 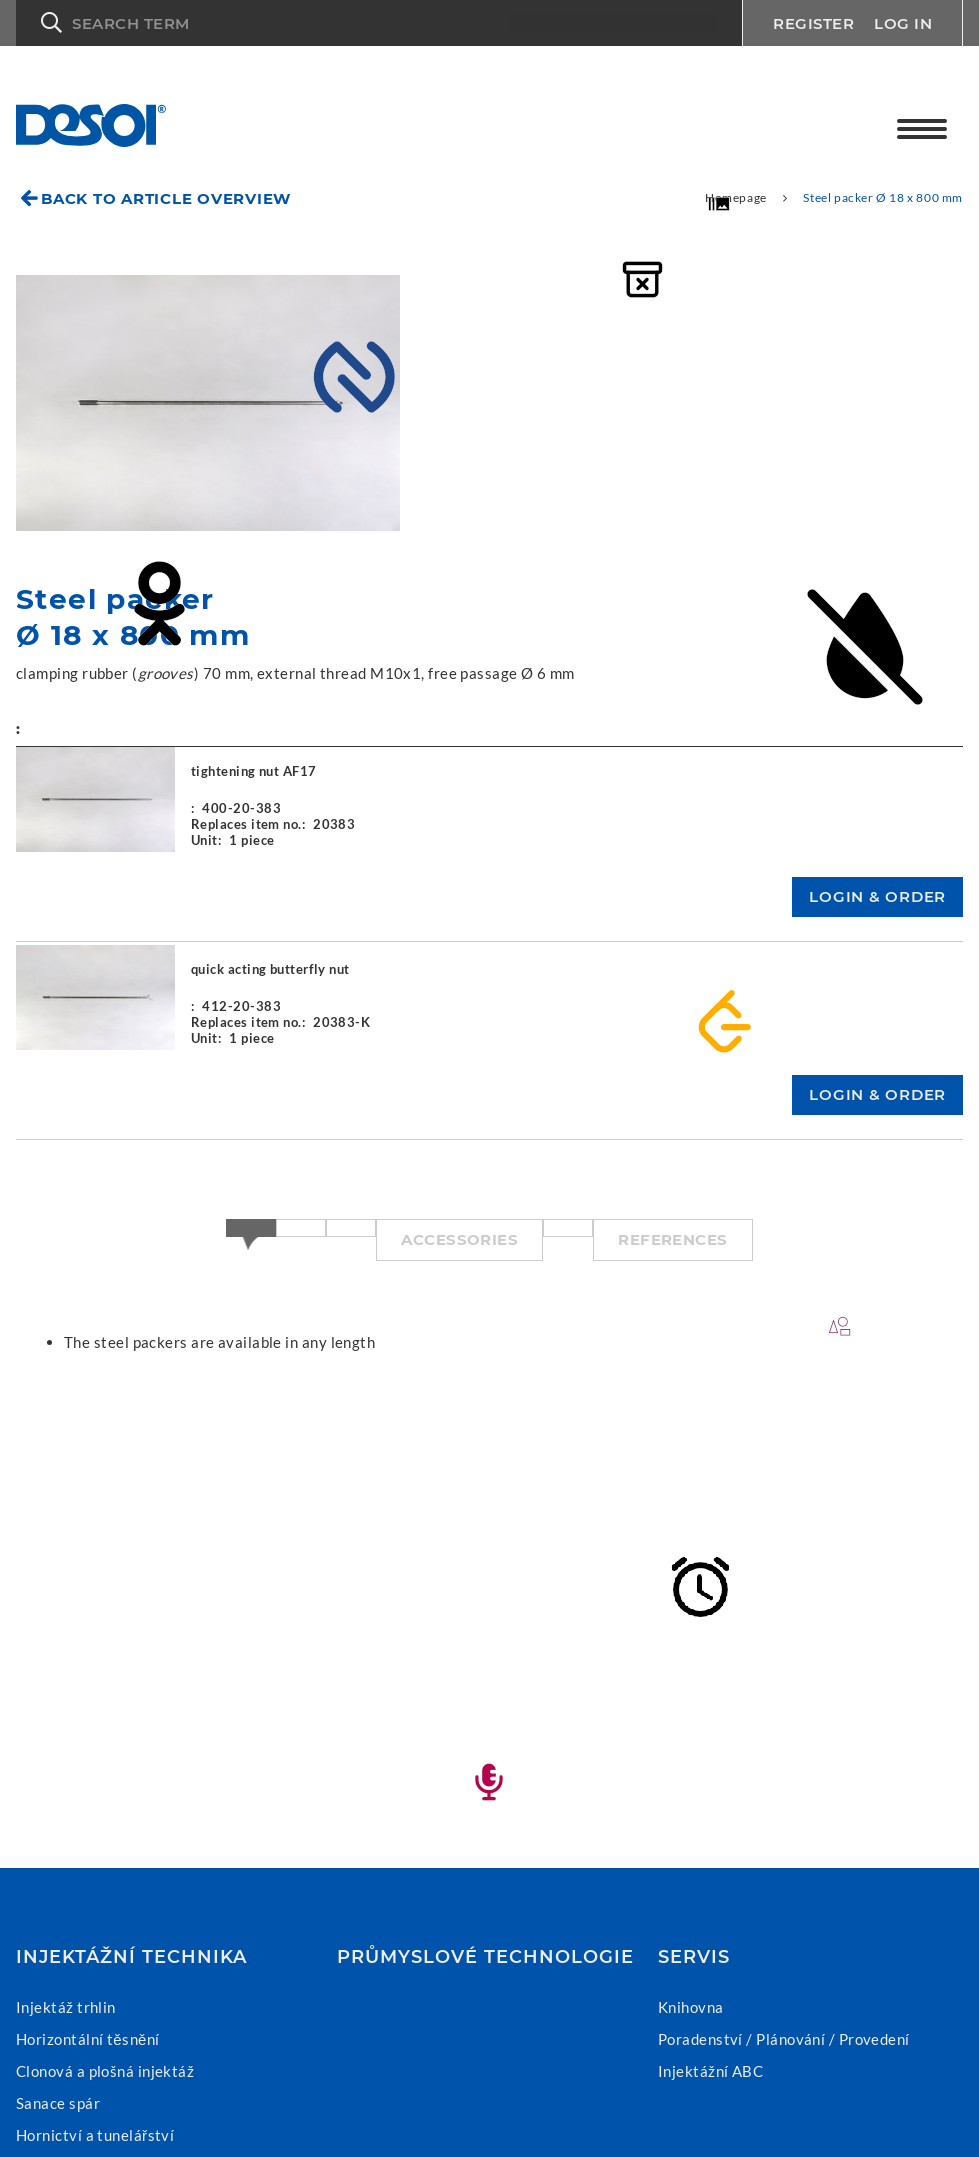 I want to click on open odnoklassniki social network, so click(x=159, y=603).